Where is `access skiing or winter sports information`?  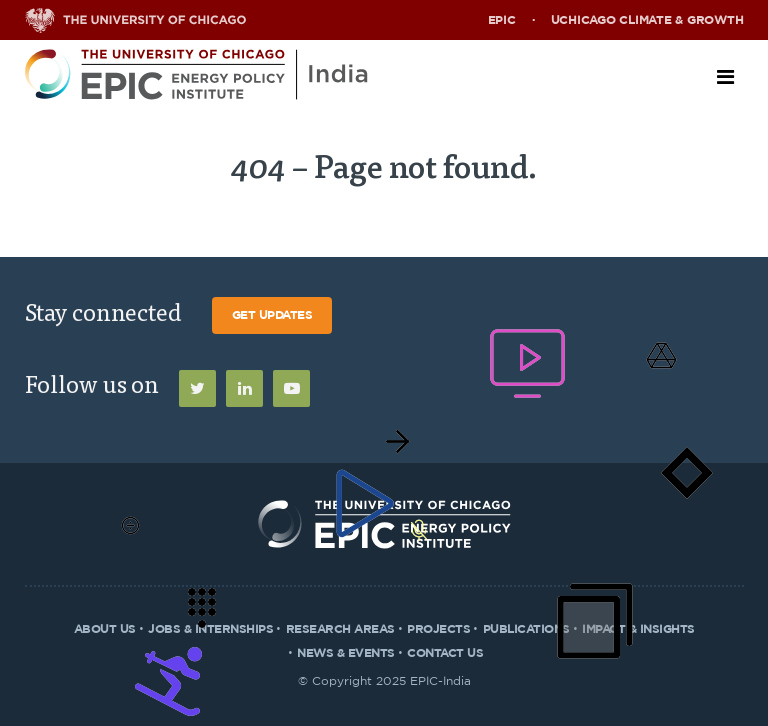
access skiing or winter sports information is located at coordinates (171, 679).